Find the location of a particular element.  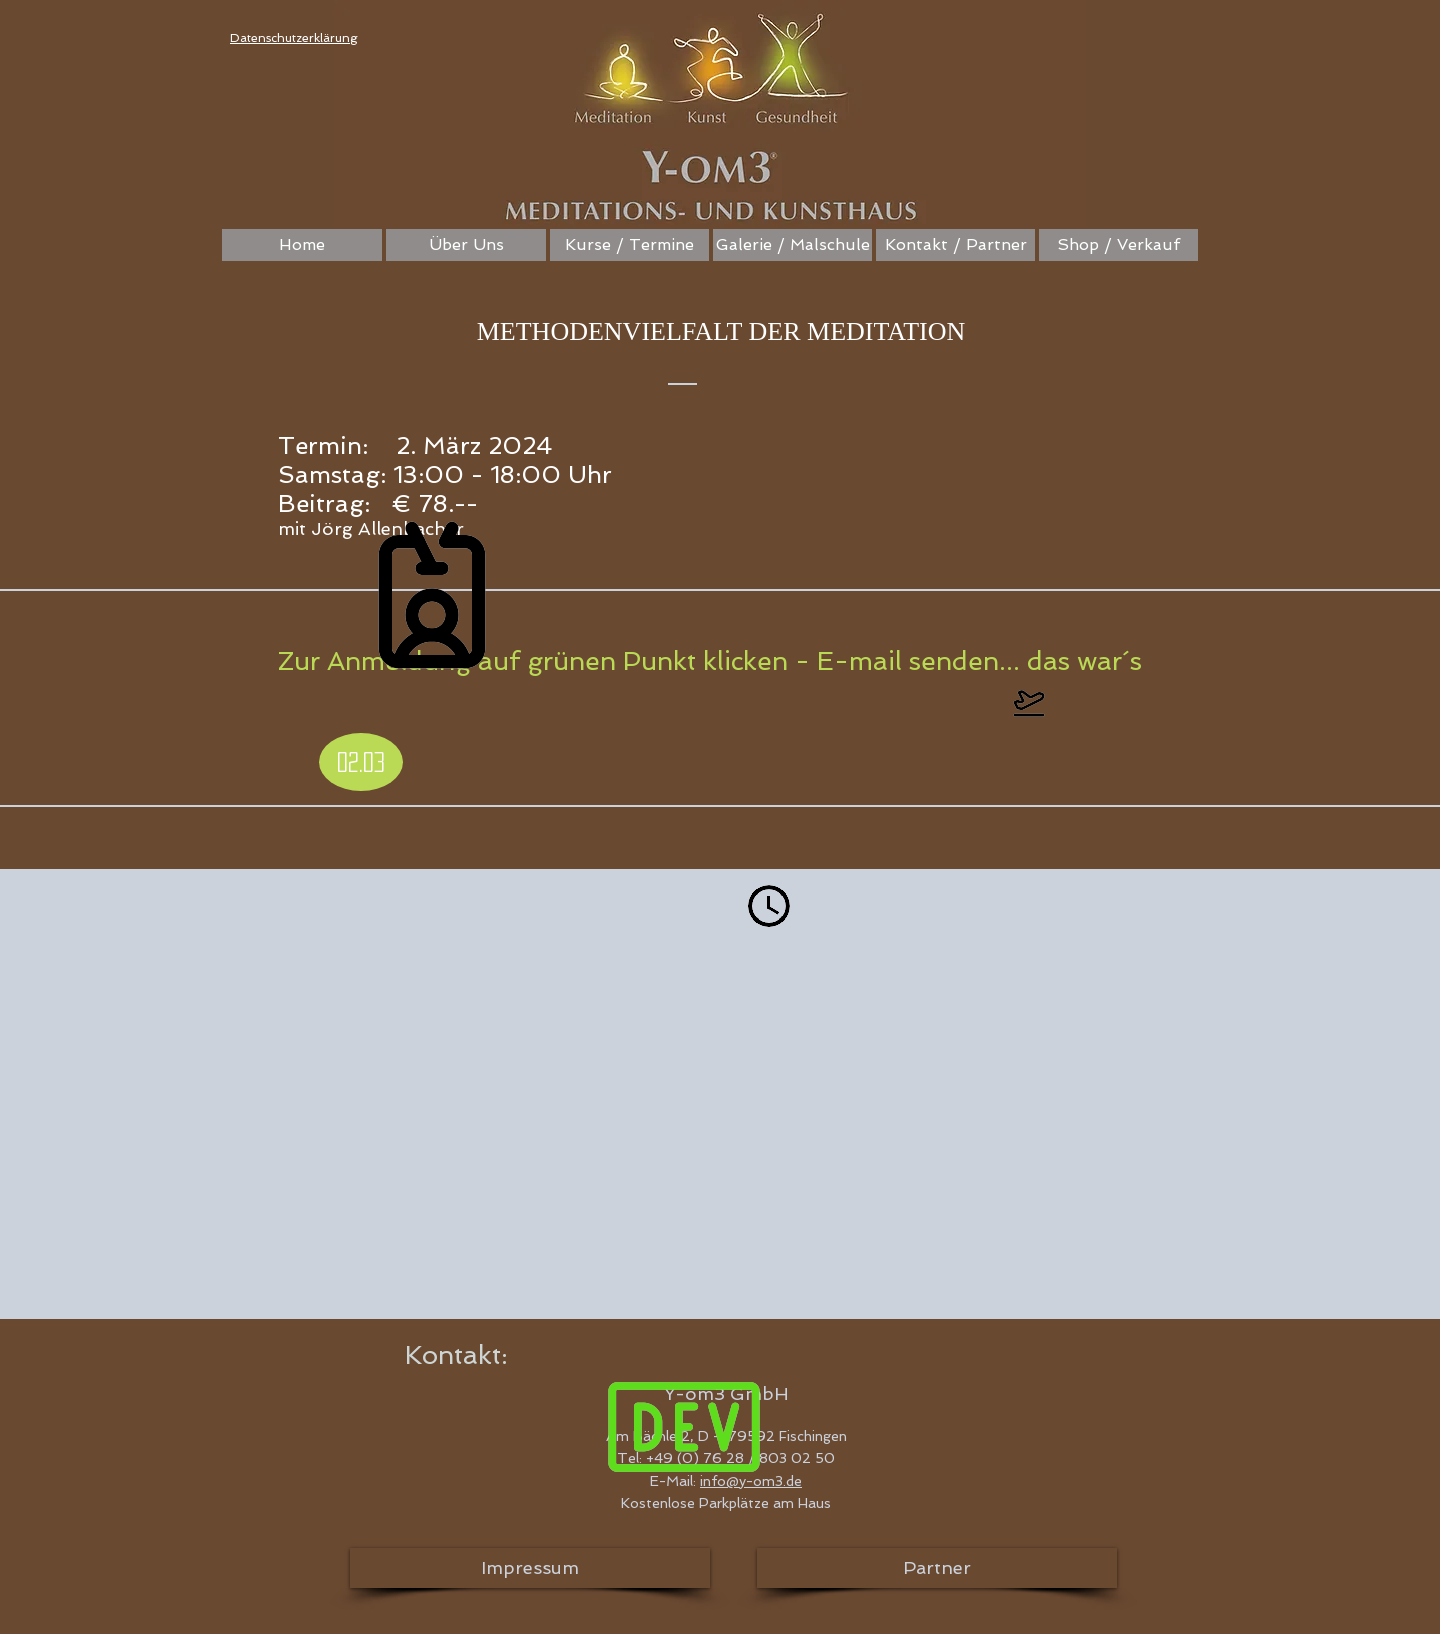

visit the DEV Community platform is located at coordinates (684, 1427).